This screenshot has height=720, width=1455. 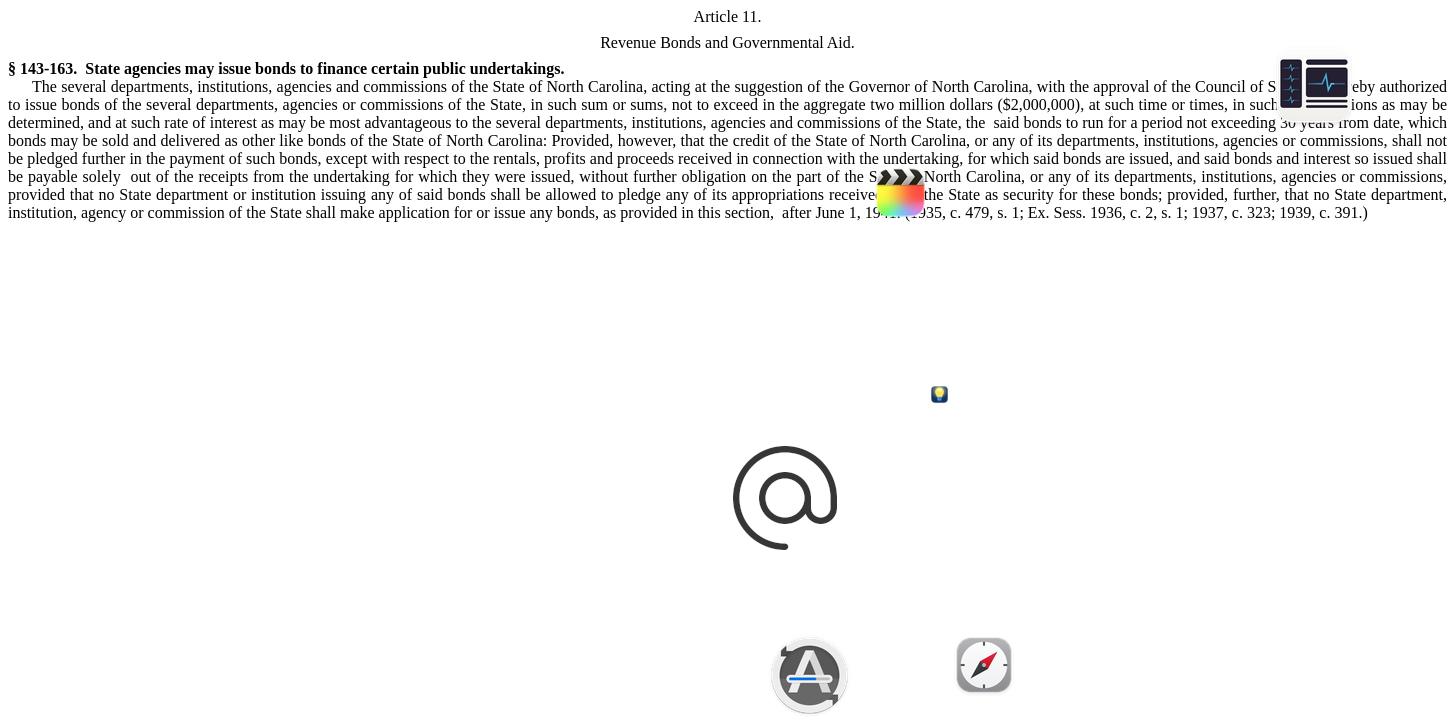 I want to click on open vidcutter video editing app, so click(x=900, y=192).